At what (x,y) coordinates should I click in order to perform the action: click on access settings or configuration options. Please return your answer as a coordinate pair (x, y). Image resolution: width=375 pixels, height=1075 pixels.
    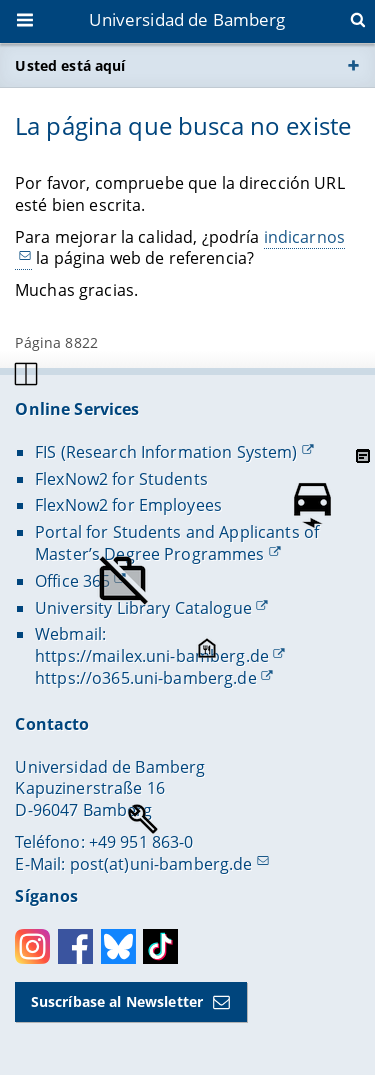
    Looking at the image, I should click on (143, 819).